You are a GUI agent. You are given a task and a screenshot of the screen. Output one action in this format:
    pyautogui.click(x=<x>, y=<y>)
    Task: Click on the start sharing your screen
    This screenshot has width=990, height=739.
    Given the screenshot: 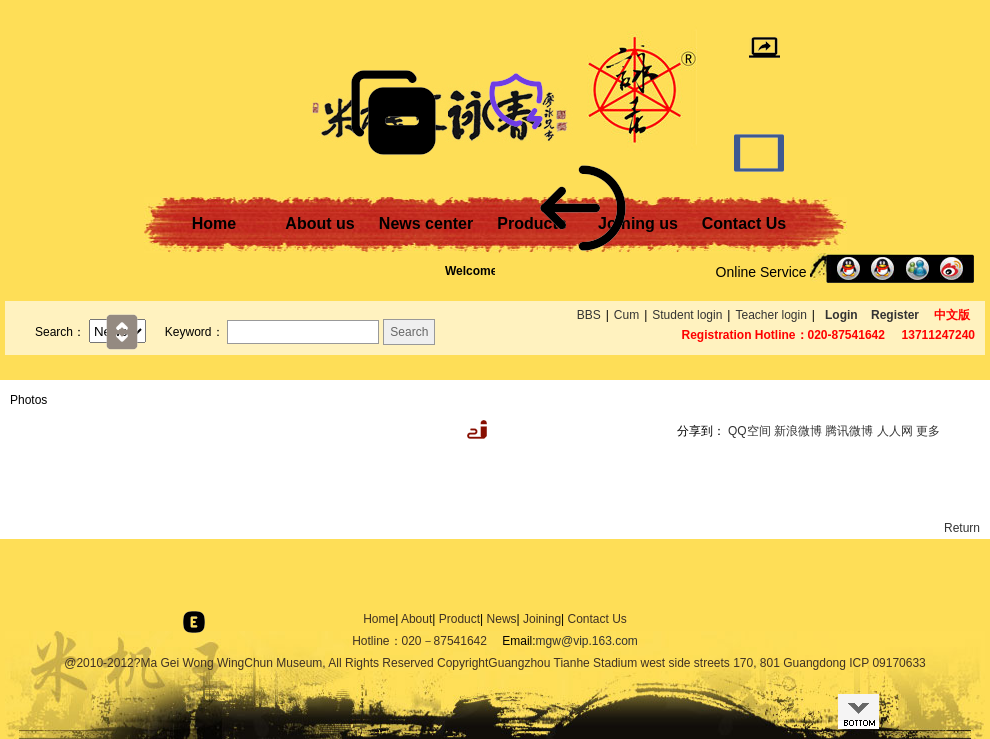 What is the action you would take?
    pyautogui.click(x=764, y=47)
    